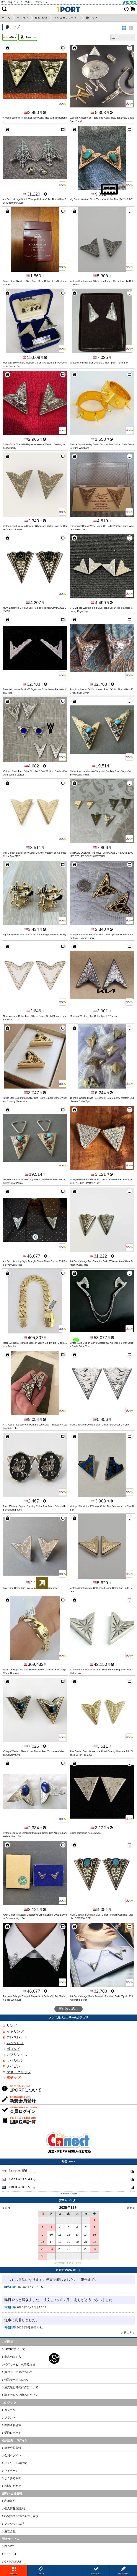  Describe the element at coordinates (42, 1583) in the screenshot. I see `open link in new window or tab` at that location.